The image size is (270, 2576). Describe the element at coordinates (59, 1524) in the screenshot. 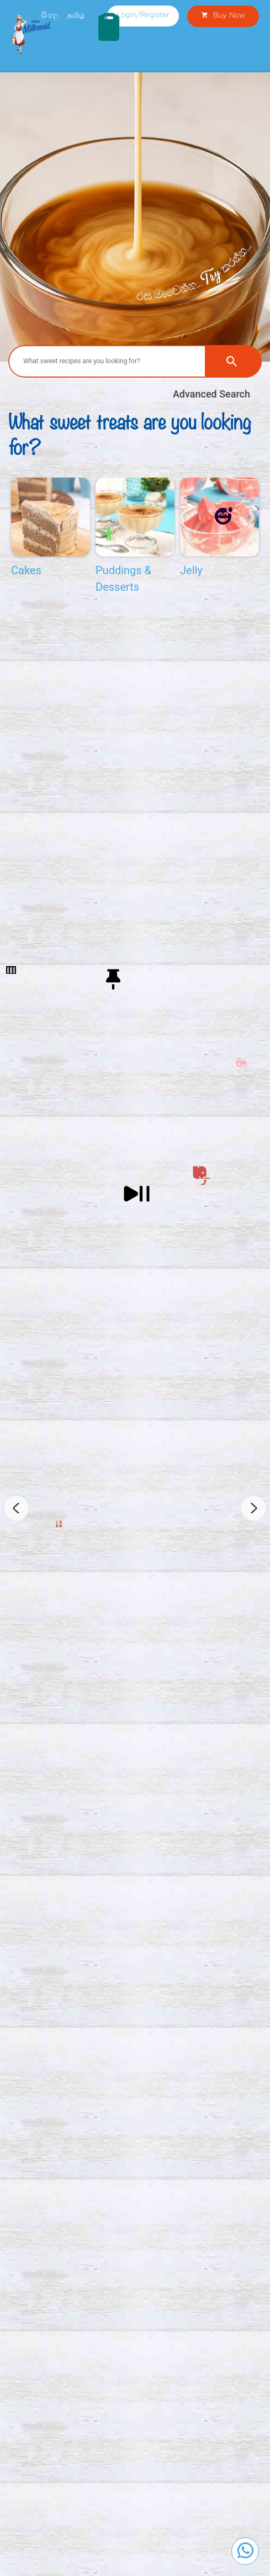

I see `sort items alphabetically in descending order (Z to A)` at that location.